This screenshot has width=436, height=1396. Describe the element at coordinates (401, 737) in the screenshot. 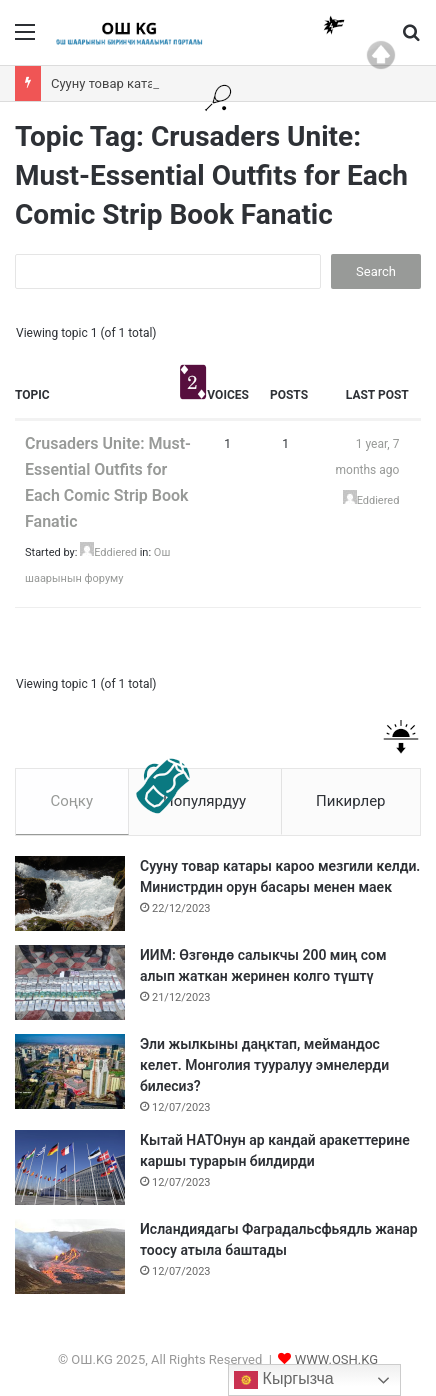

I see `indicates sunset or evening time period` at that location.